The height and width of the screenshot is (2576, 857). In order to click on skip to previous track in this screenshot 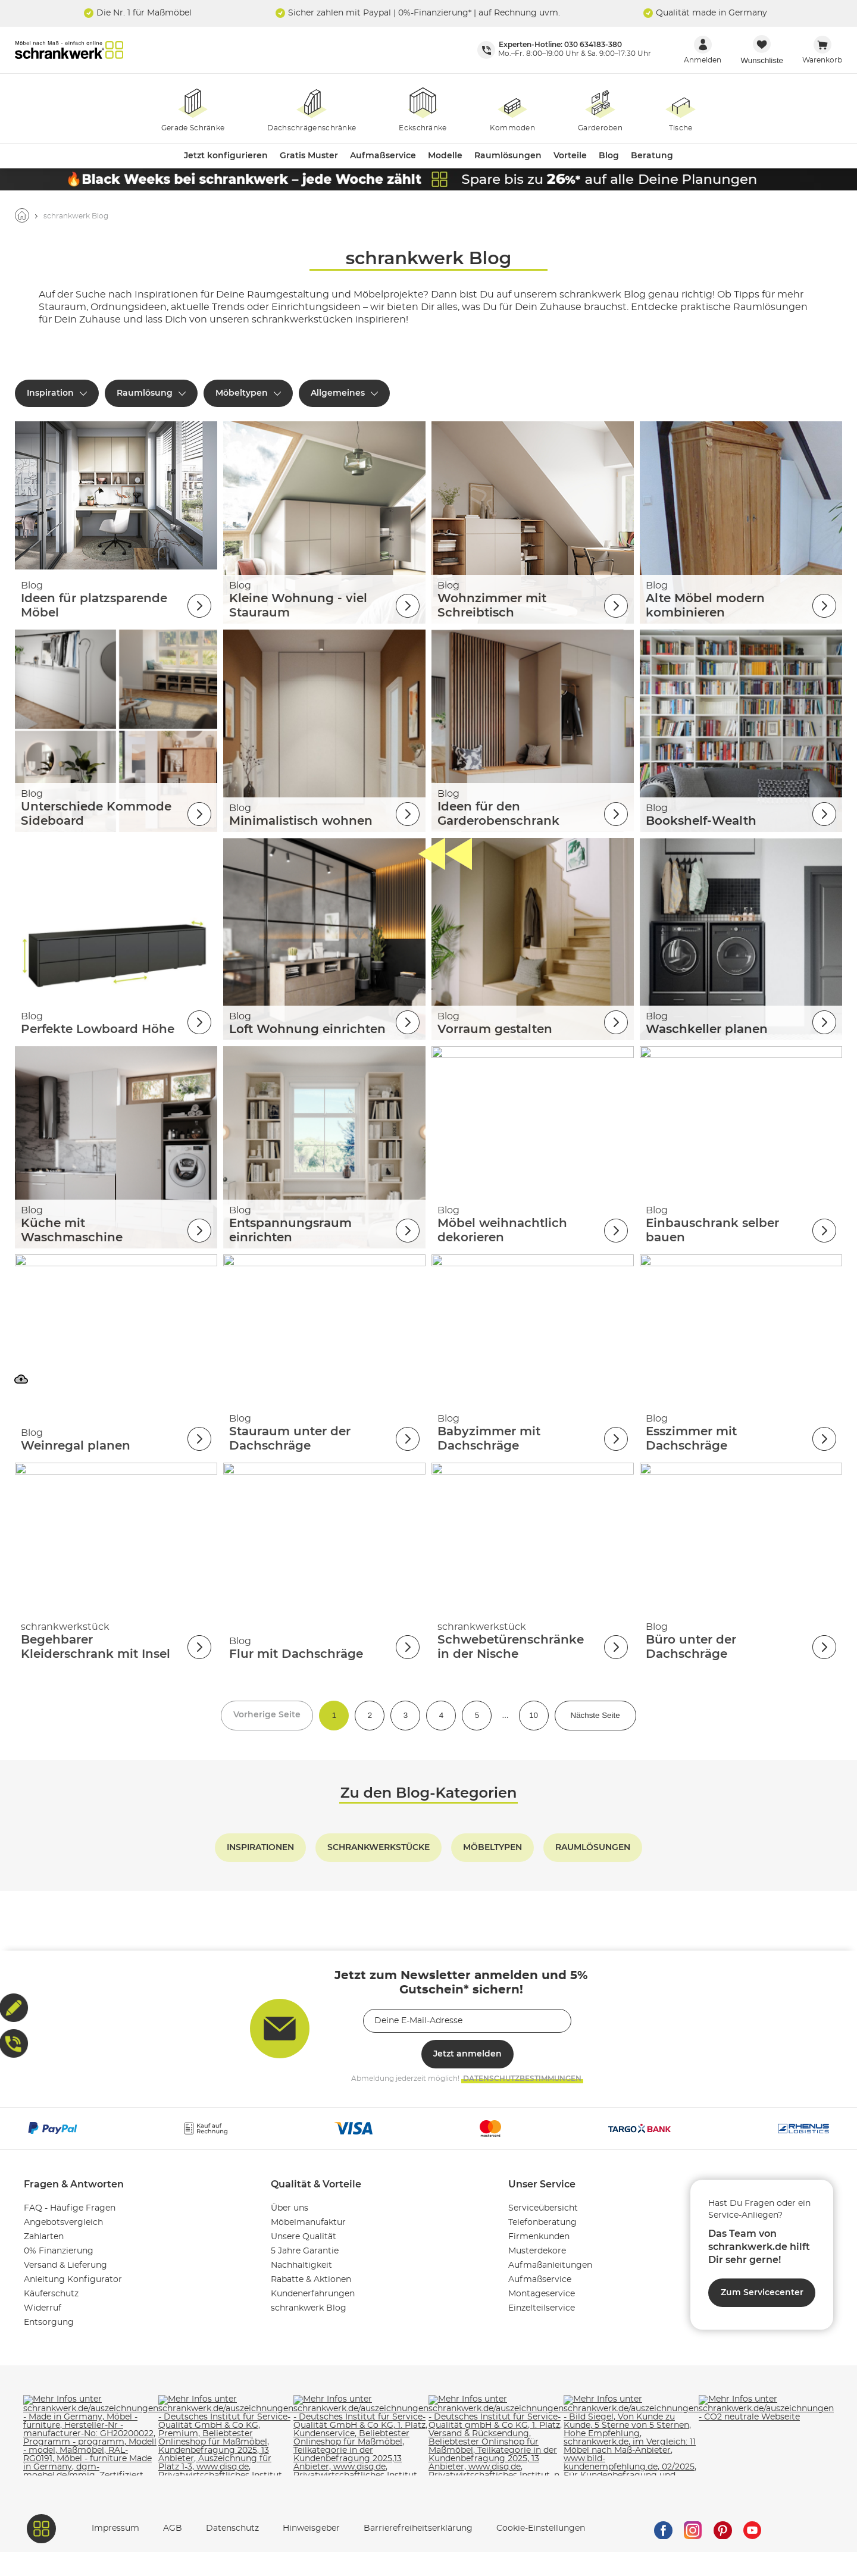, I will do `click(445, 854)`.